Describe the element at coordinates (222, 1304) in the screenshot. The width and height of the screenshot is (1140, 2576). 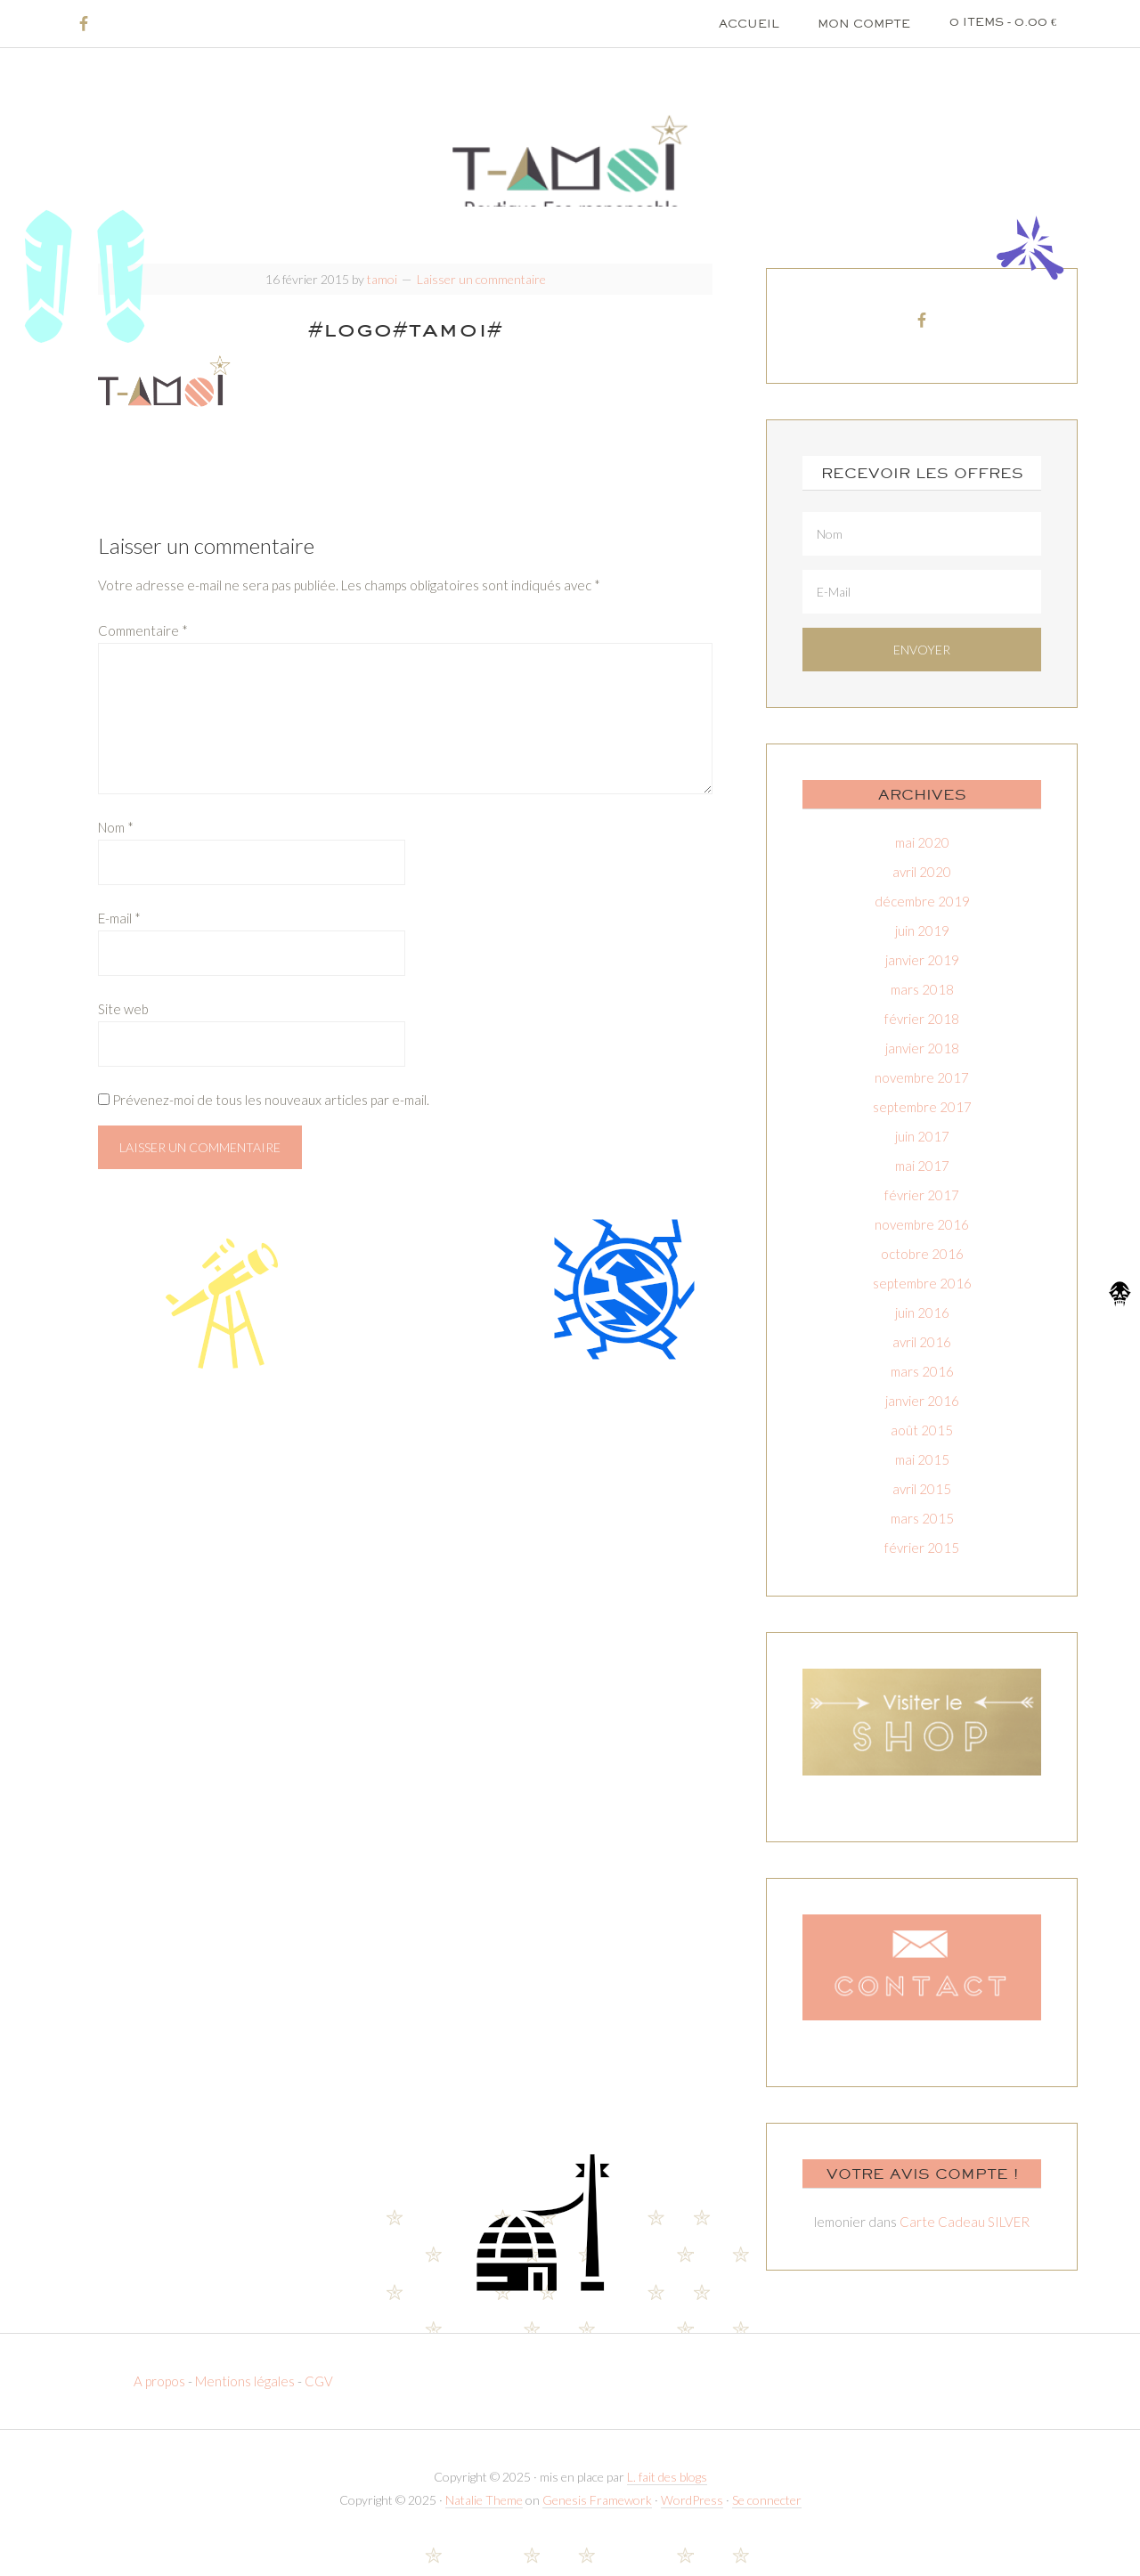
I see `explore or discover new content` at that location.